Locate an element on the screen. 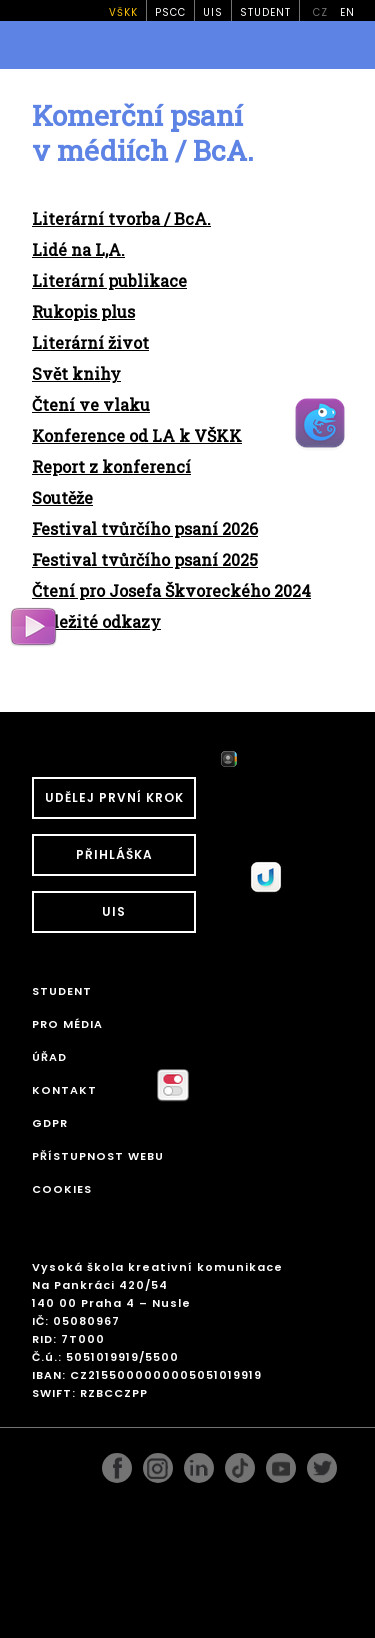  launch ulauncher application is located at coordinates (266, 877).